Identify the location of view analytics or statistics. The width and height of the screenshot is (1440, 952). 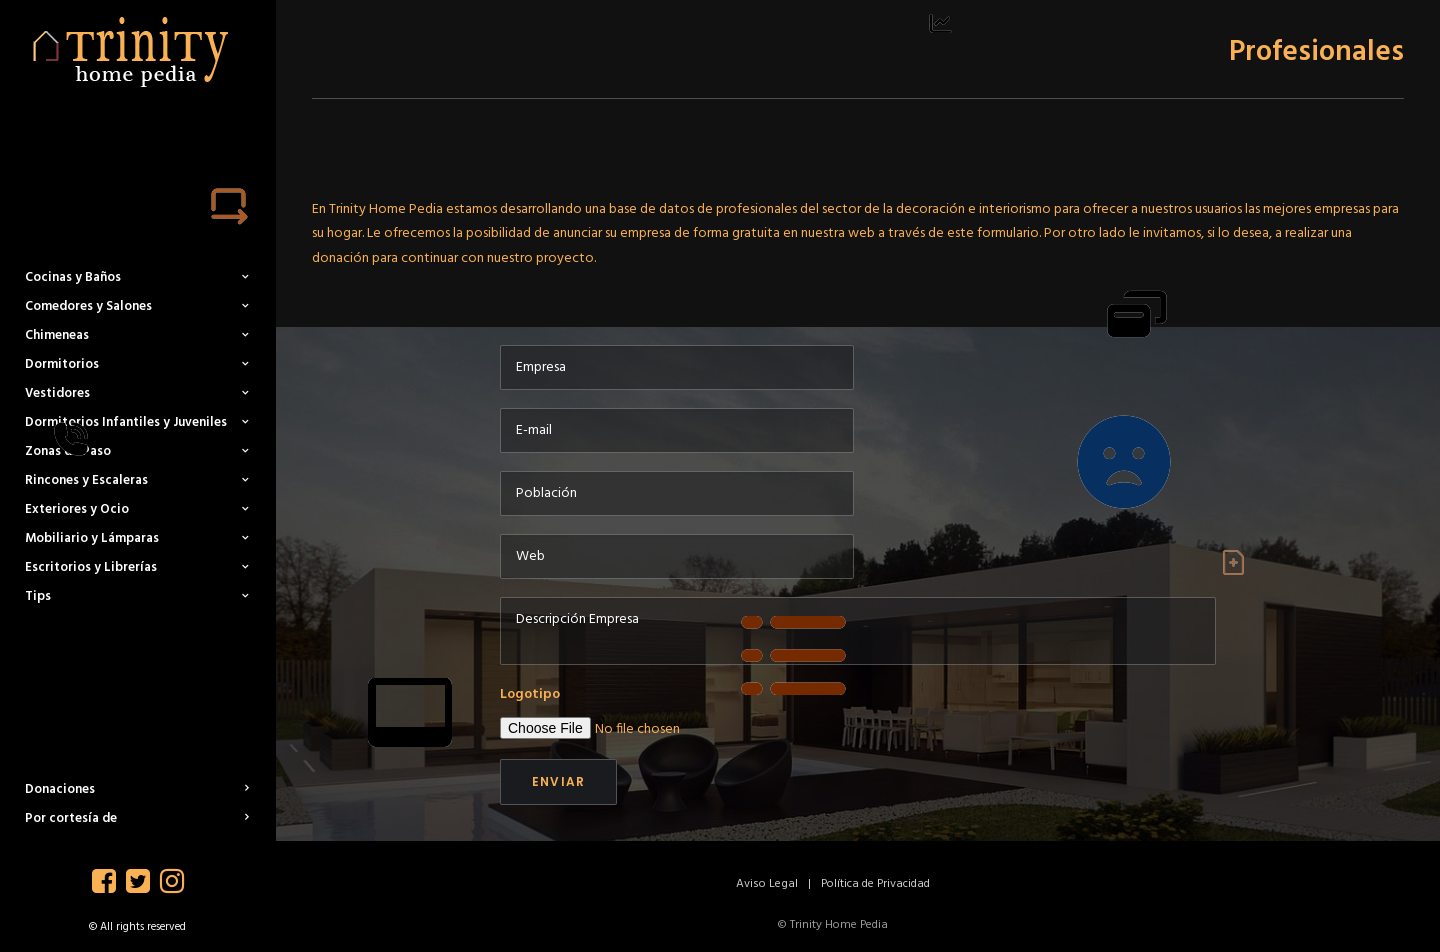
(940, 23).